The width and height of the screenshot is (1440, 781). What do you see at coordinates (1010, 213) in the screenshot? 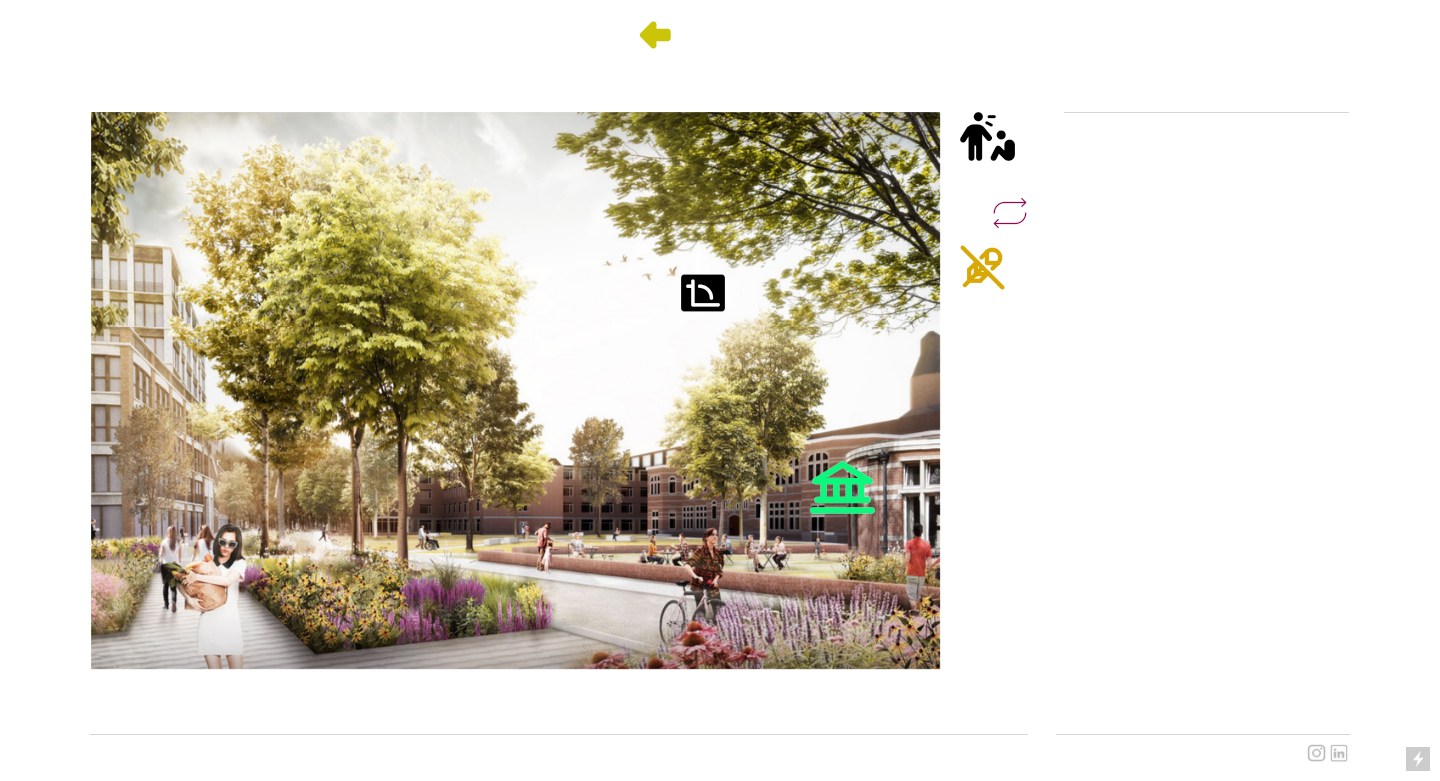
I see `toggle repeat mode for media playback` at bounding box center [1010, 213].